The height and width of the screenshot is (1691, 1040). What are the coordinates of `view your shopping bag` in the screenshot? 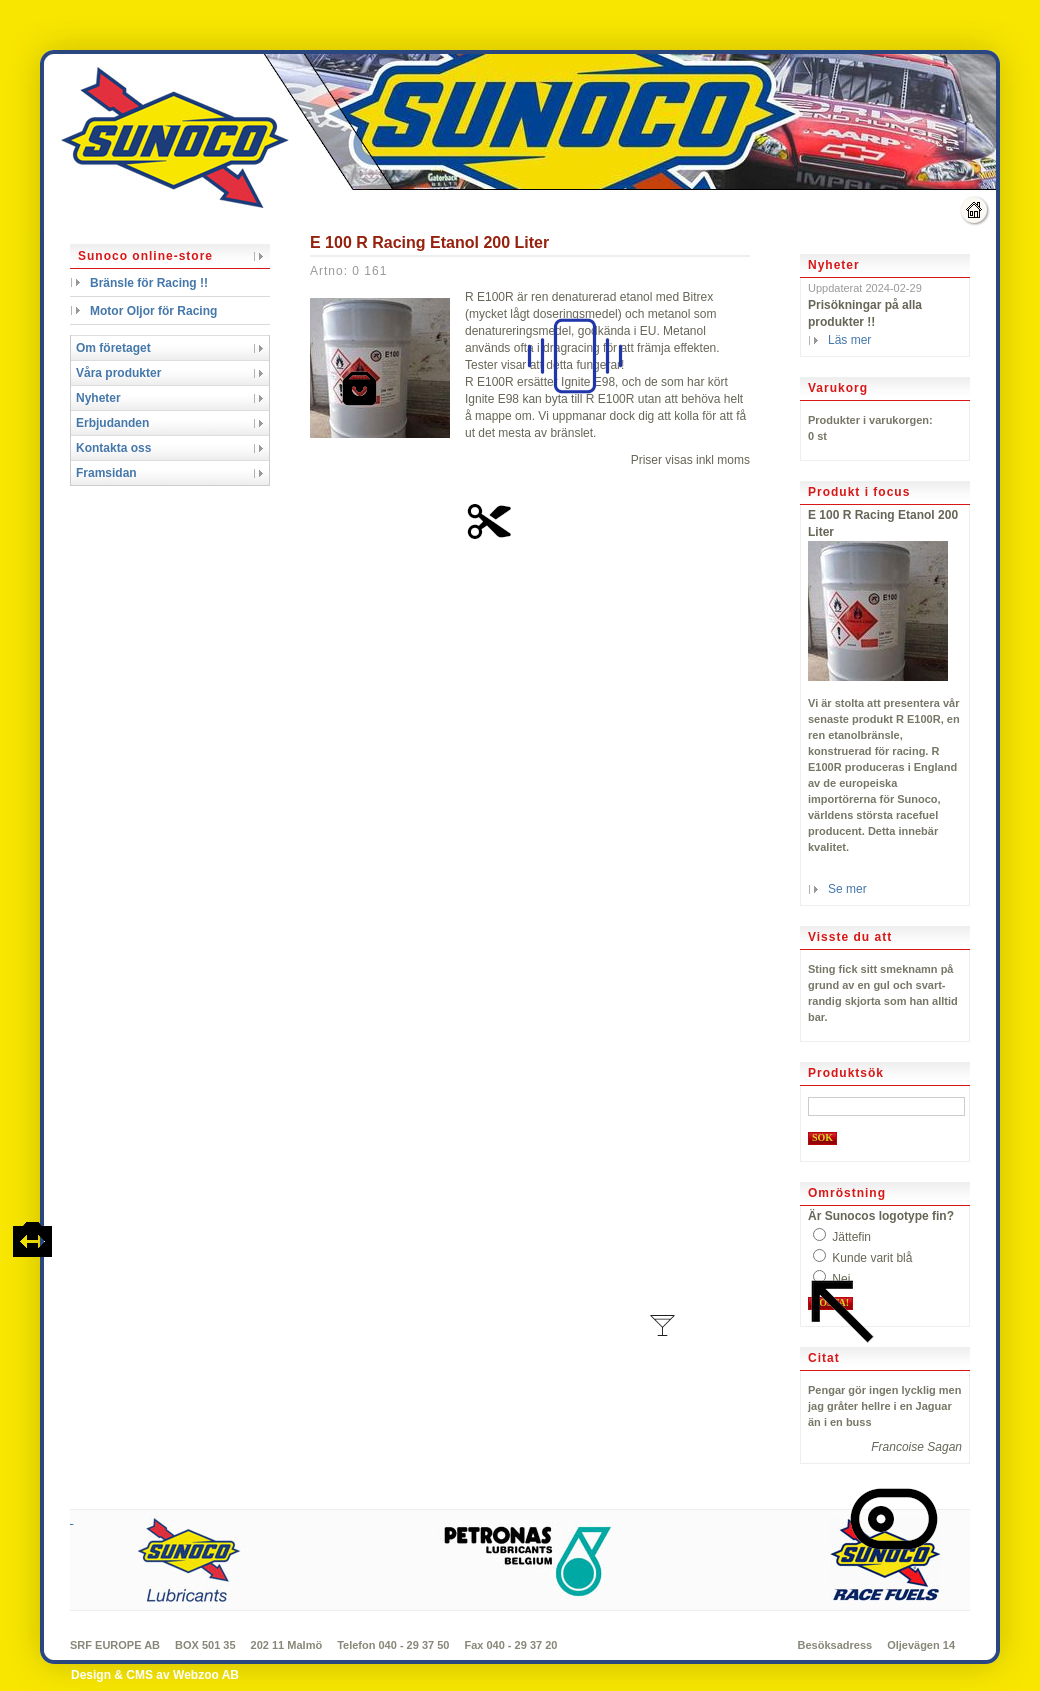 It's located at (359, 388).